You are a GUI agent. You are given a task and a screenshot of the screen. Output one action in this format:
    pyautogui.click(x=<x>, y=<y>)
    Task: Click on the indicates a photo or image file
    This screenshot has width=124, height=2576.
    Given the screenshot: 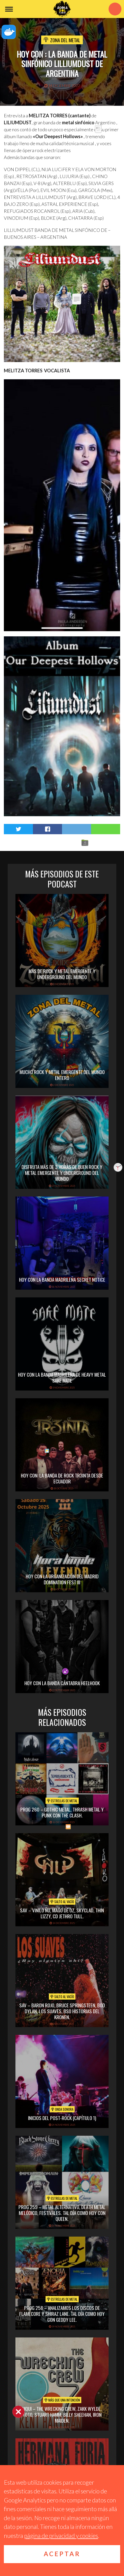 What is the action you would take?
    pyautogui.click(x=65, y=1671)
    